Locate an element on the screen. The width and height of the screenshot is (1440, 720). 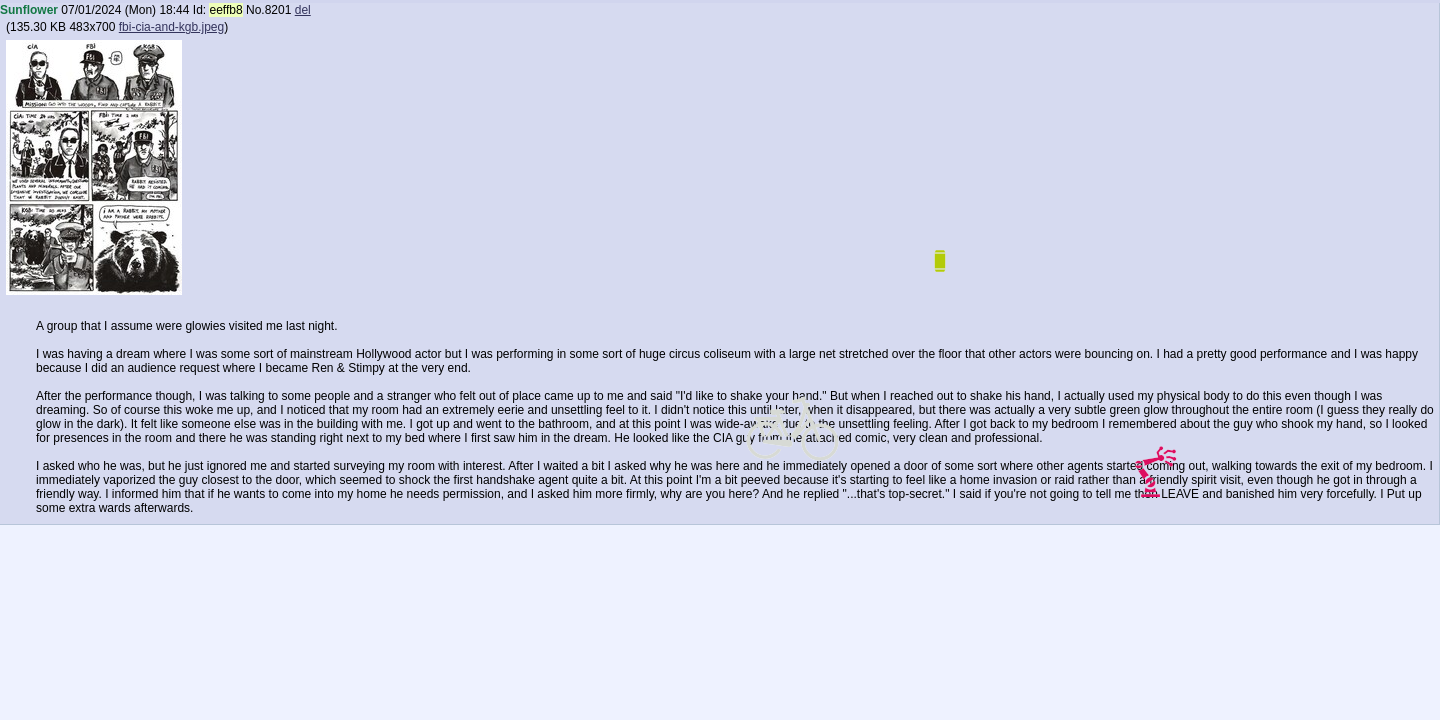
select a beverage or drink item is located at coordinates (940, 261).